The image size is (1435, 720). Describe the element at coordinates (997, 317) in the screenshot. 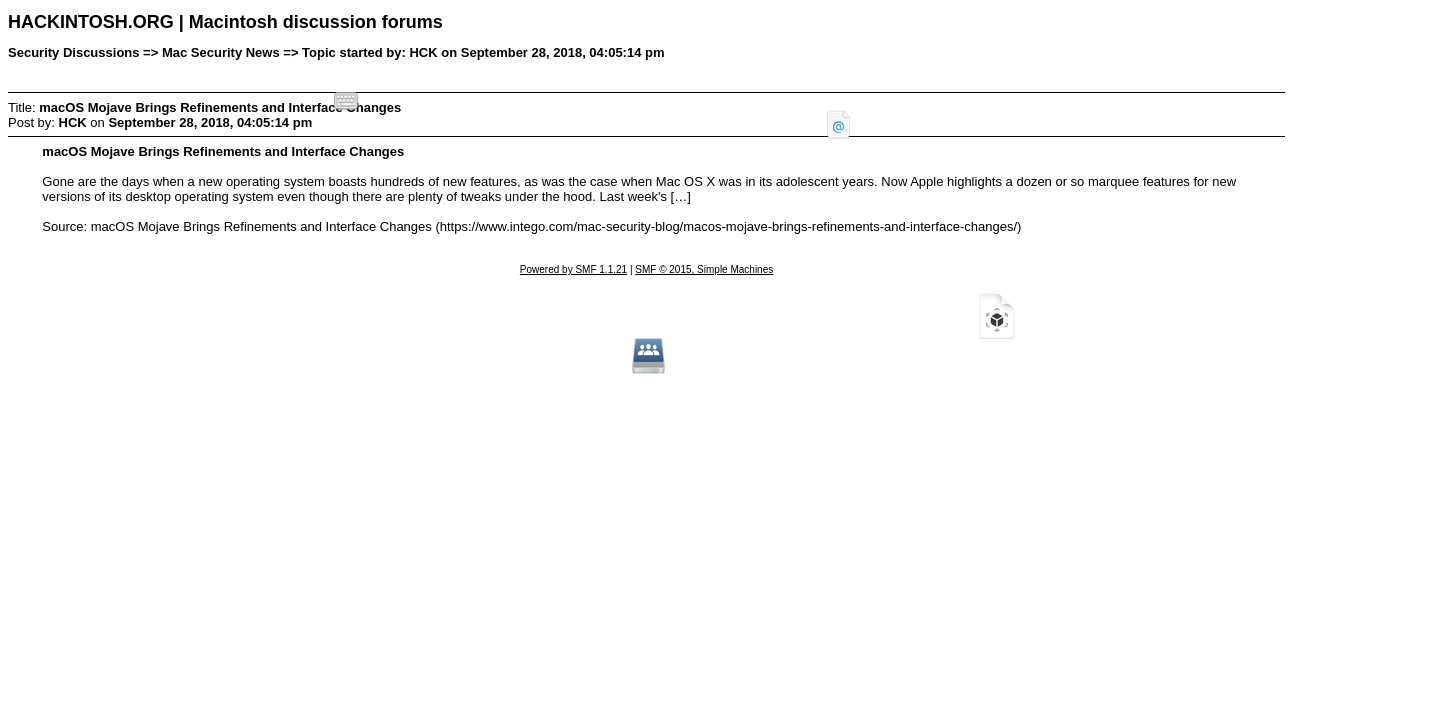

I see `open a 3D reality file or AR content` at that location.